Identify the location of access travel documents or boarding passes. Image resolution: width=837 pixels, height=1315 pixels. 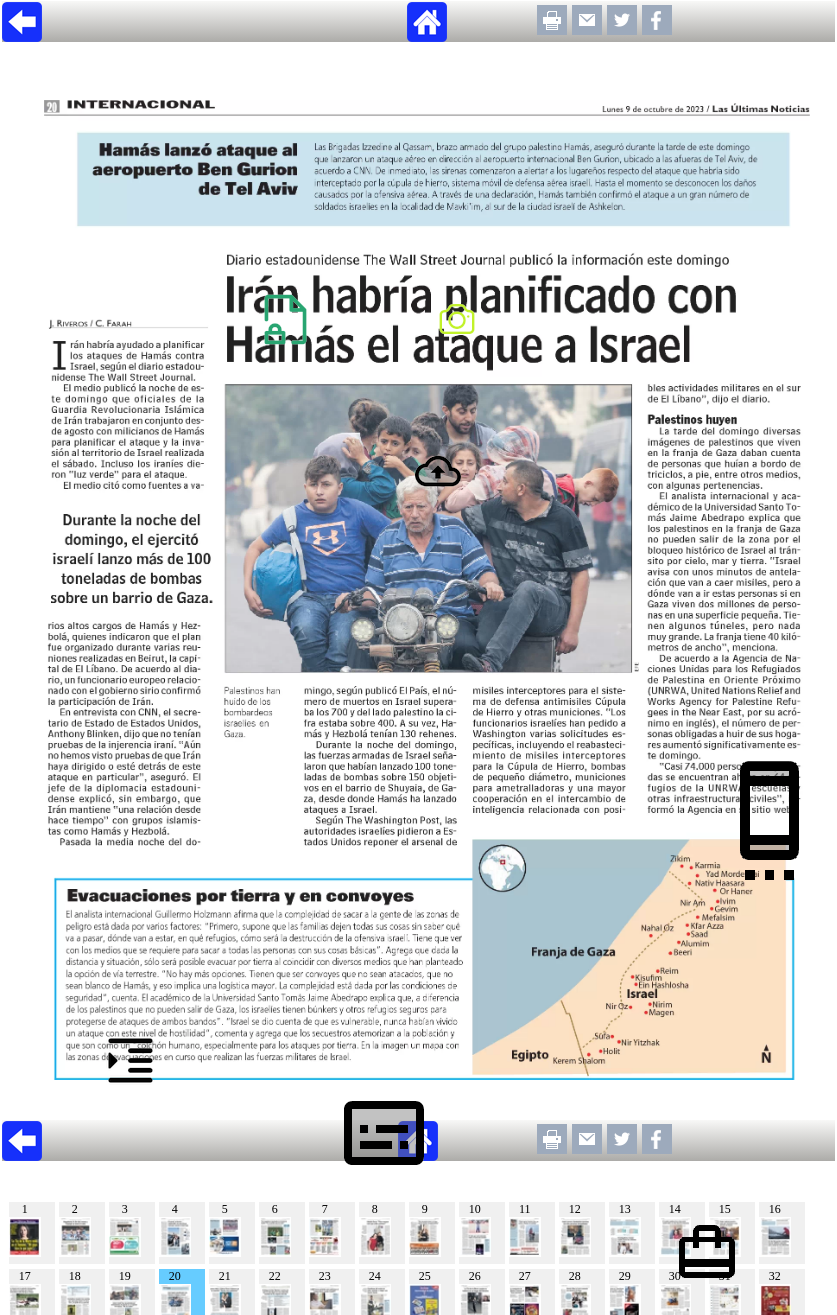
(707, 1253).